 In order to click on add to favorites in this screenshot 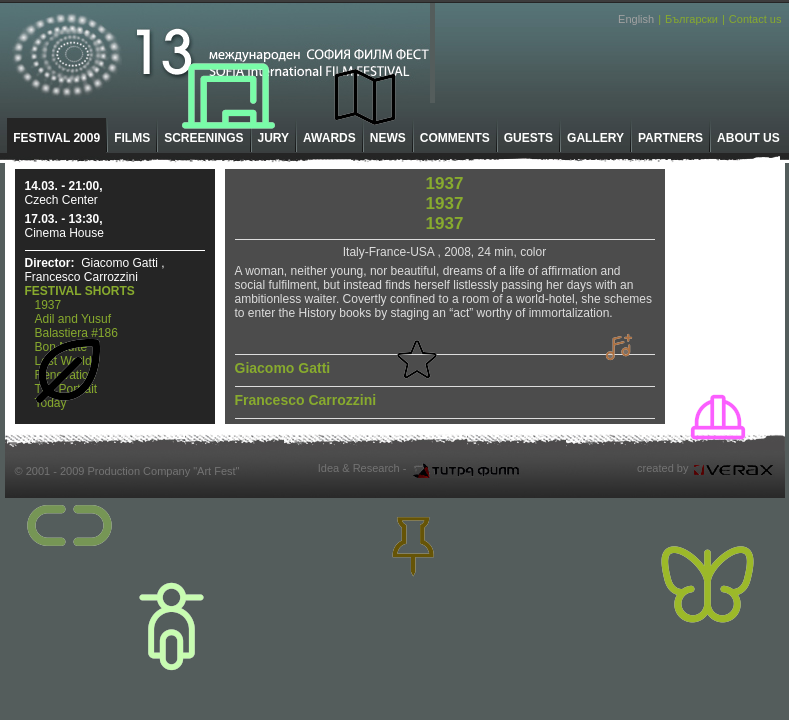, I will do `click(417, 360)`.